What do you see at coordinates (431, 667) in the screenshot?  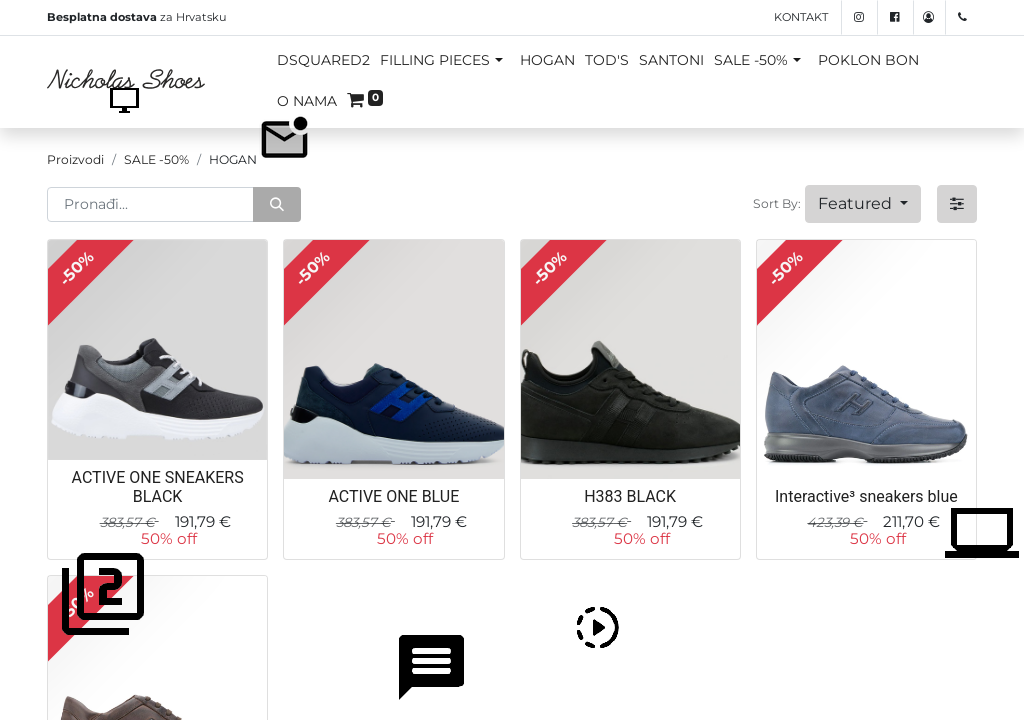 I see `open messaging or chat` at bounding box center [431, 667].